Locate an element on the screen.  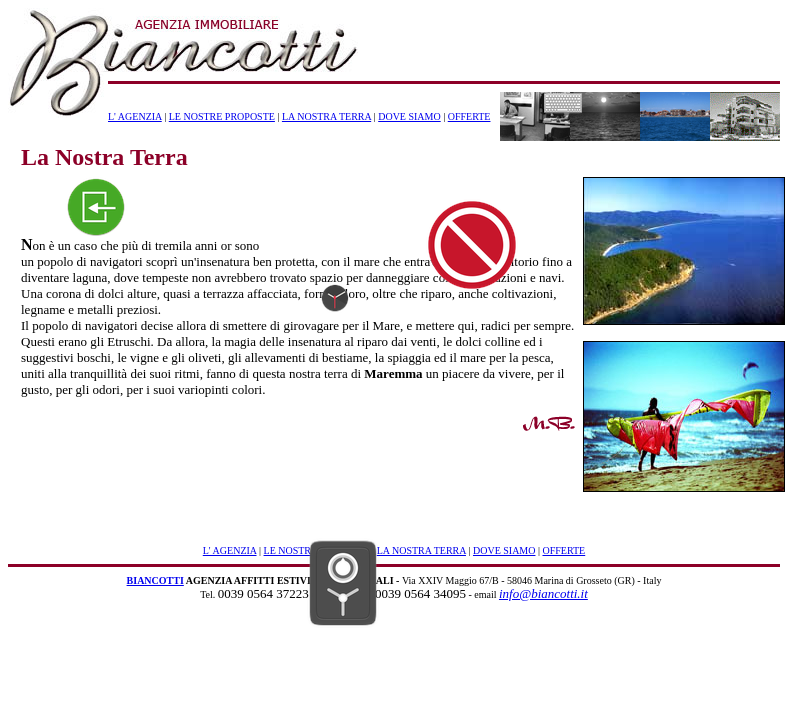
archive selected email messages is located at coordinates (343, 583).